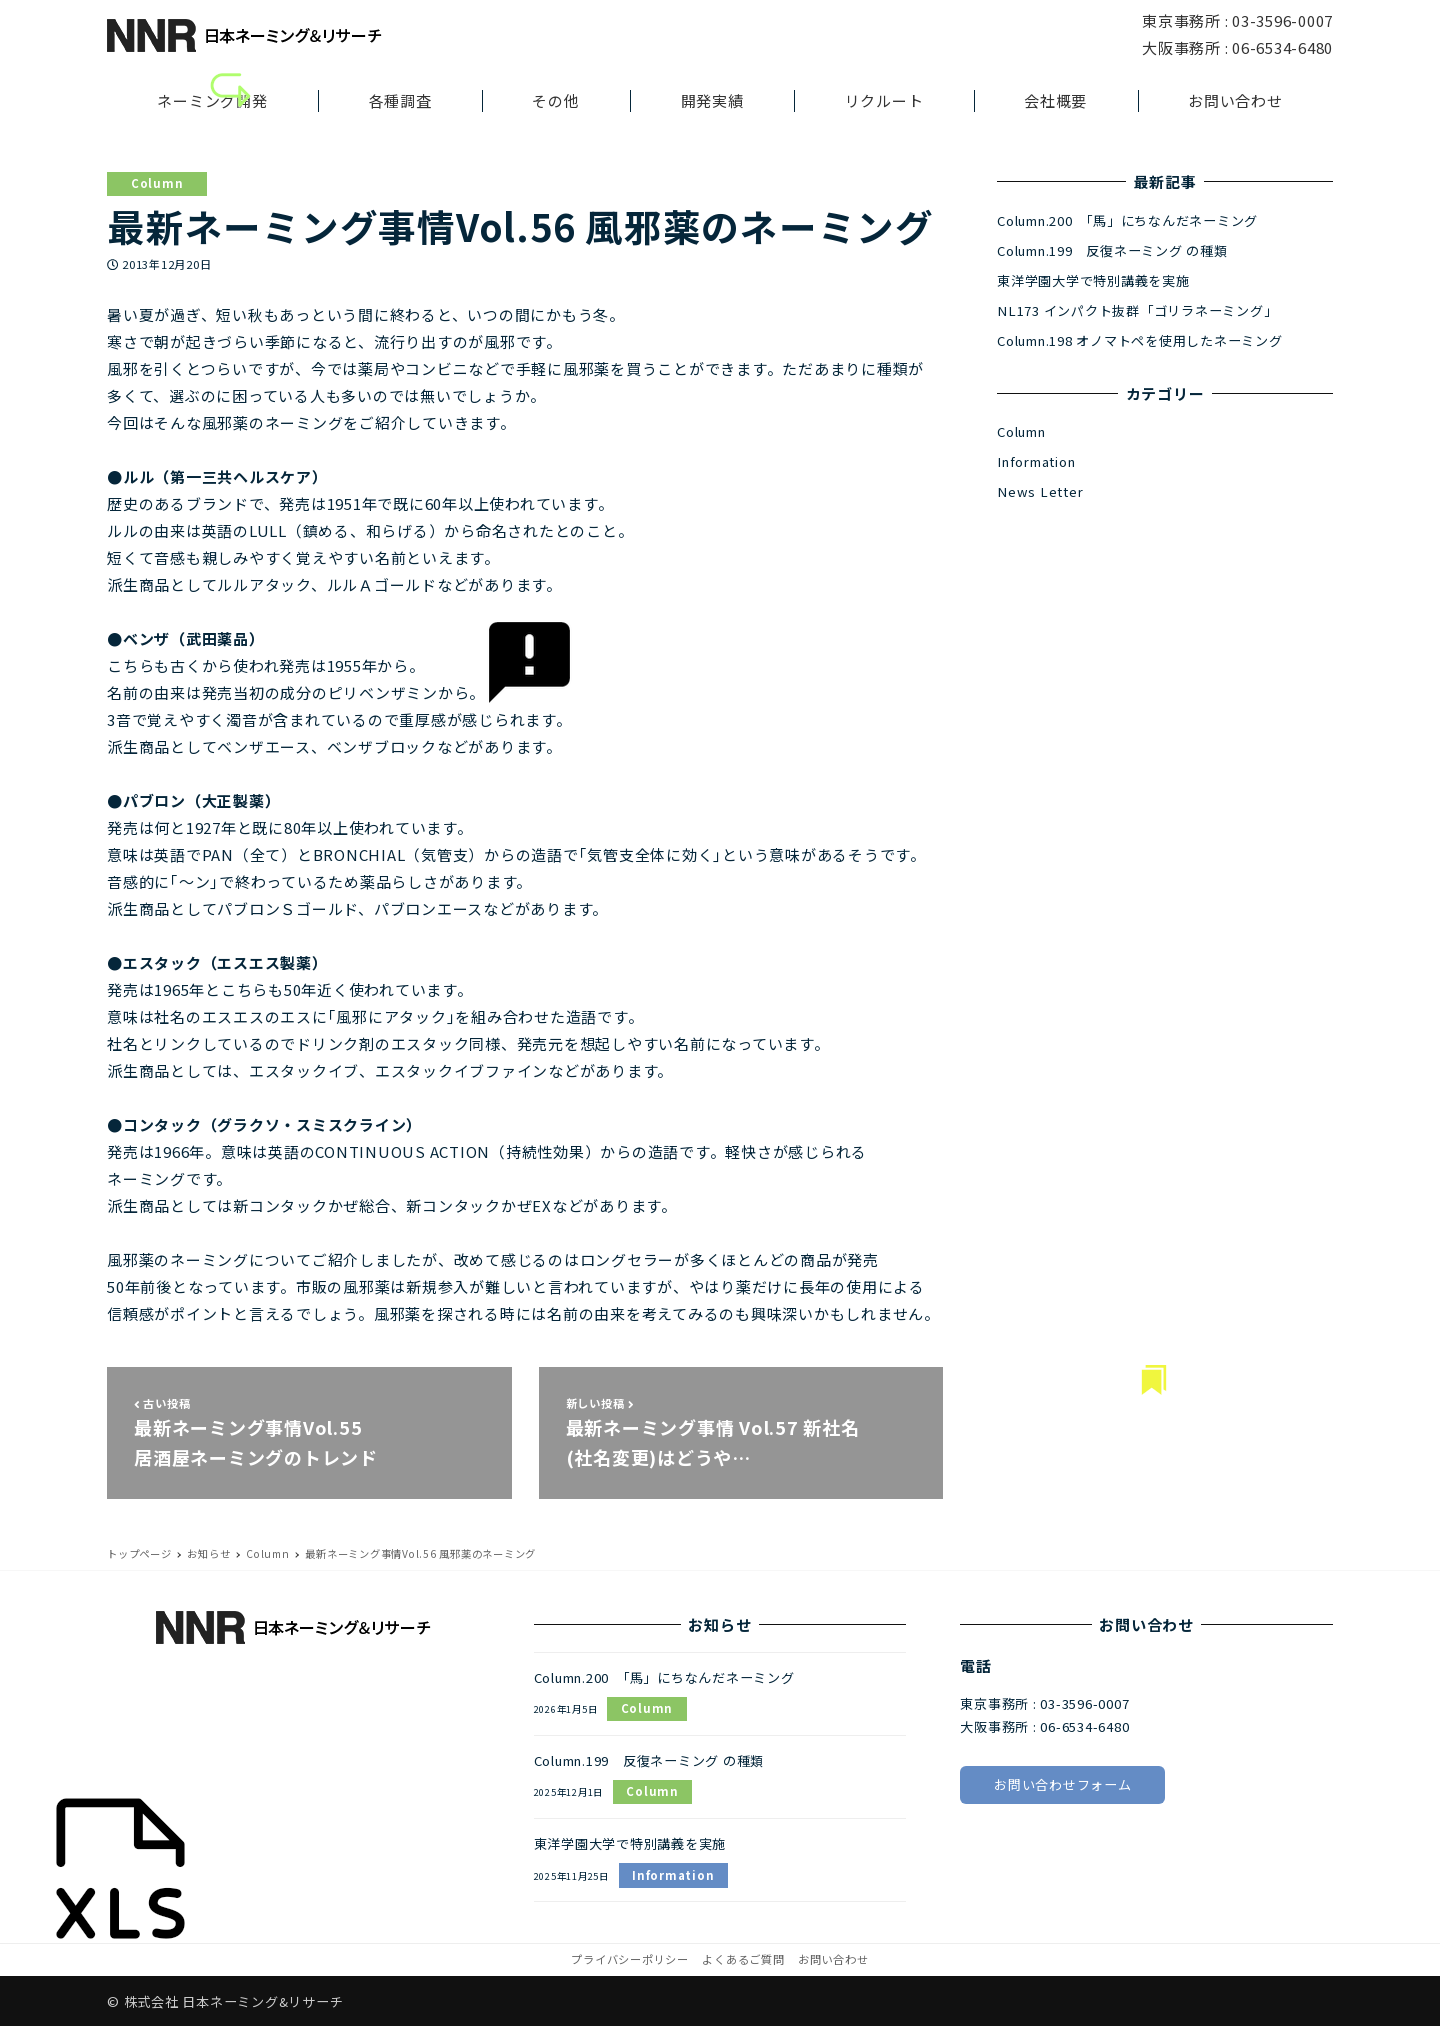  Describe the element at coordinates (1154, 1380) in the screenshot. I see `view your saved bookmarks` at that location.